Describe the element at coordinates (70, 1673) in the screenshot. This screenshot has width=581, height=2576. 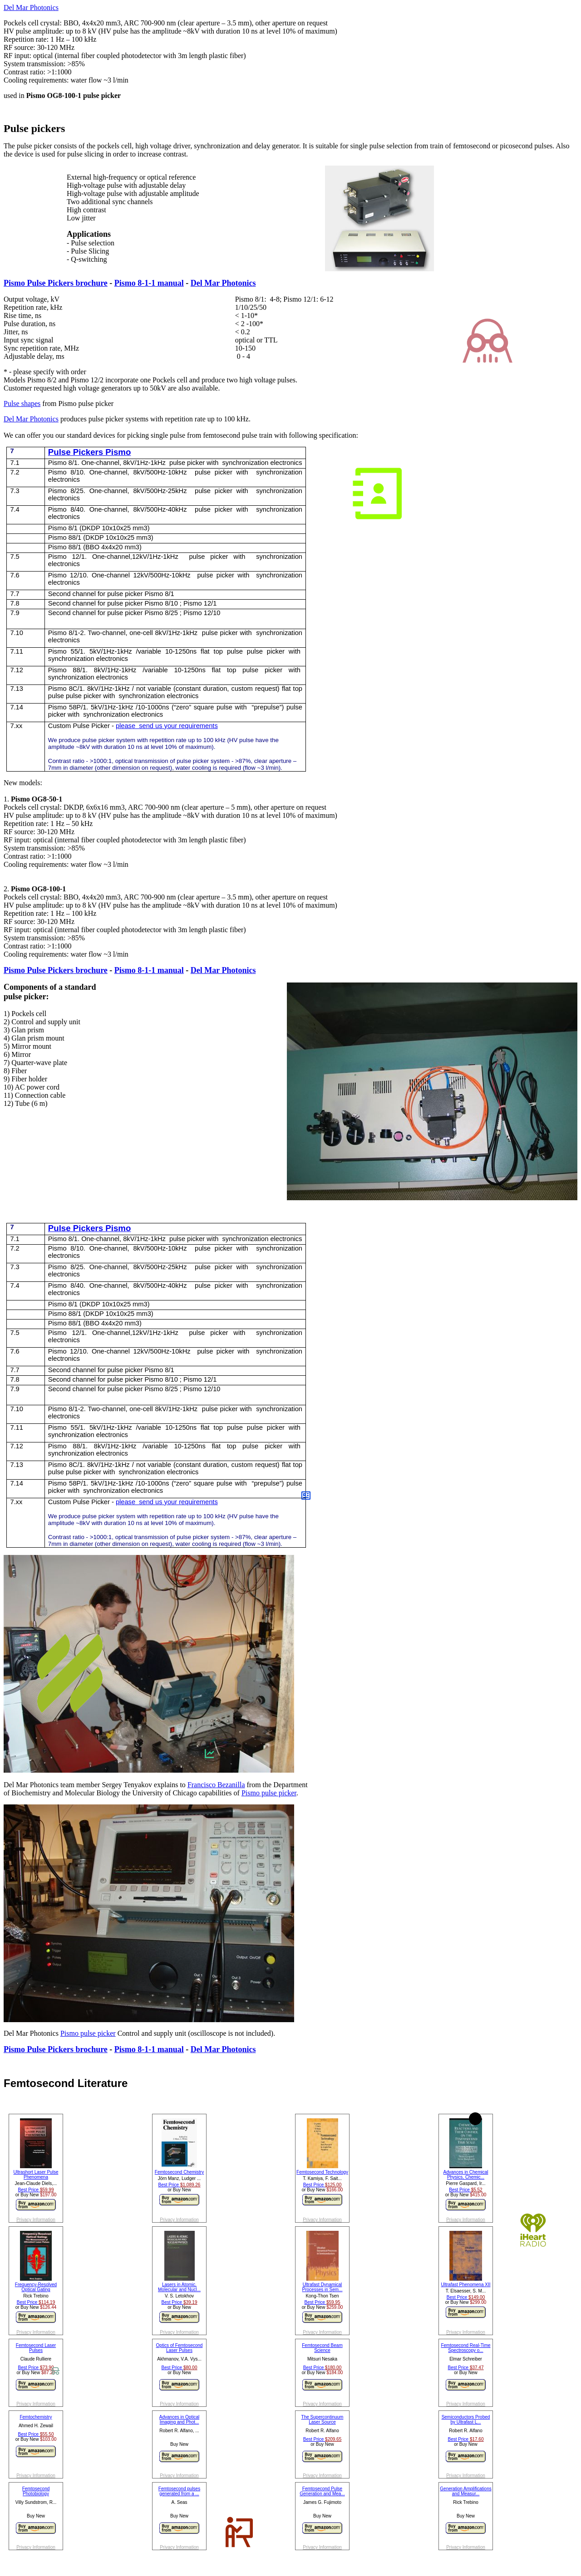
I see `Help Scout logo` at that location.